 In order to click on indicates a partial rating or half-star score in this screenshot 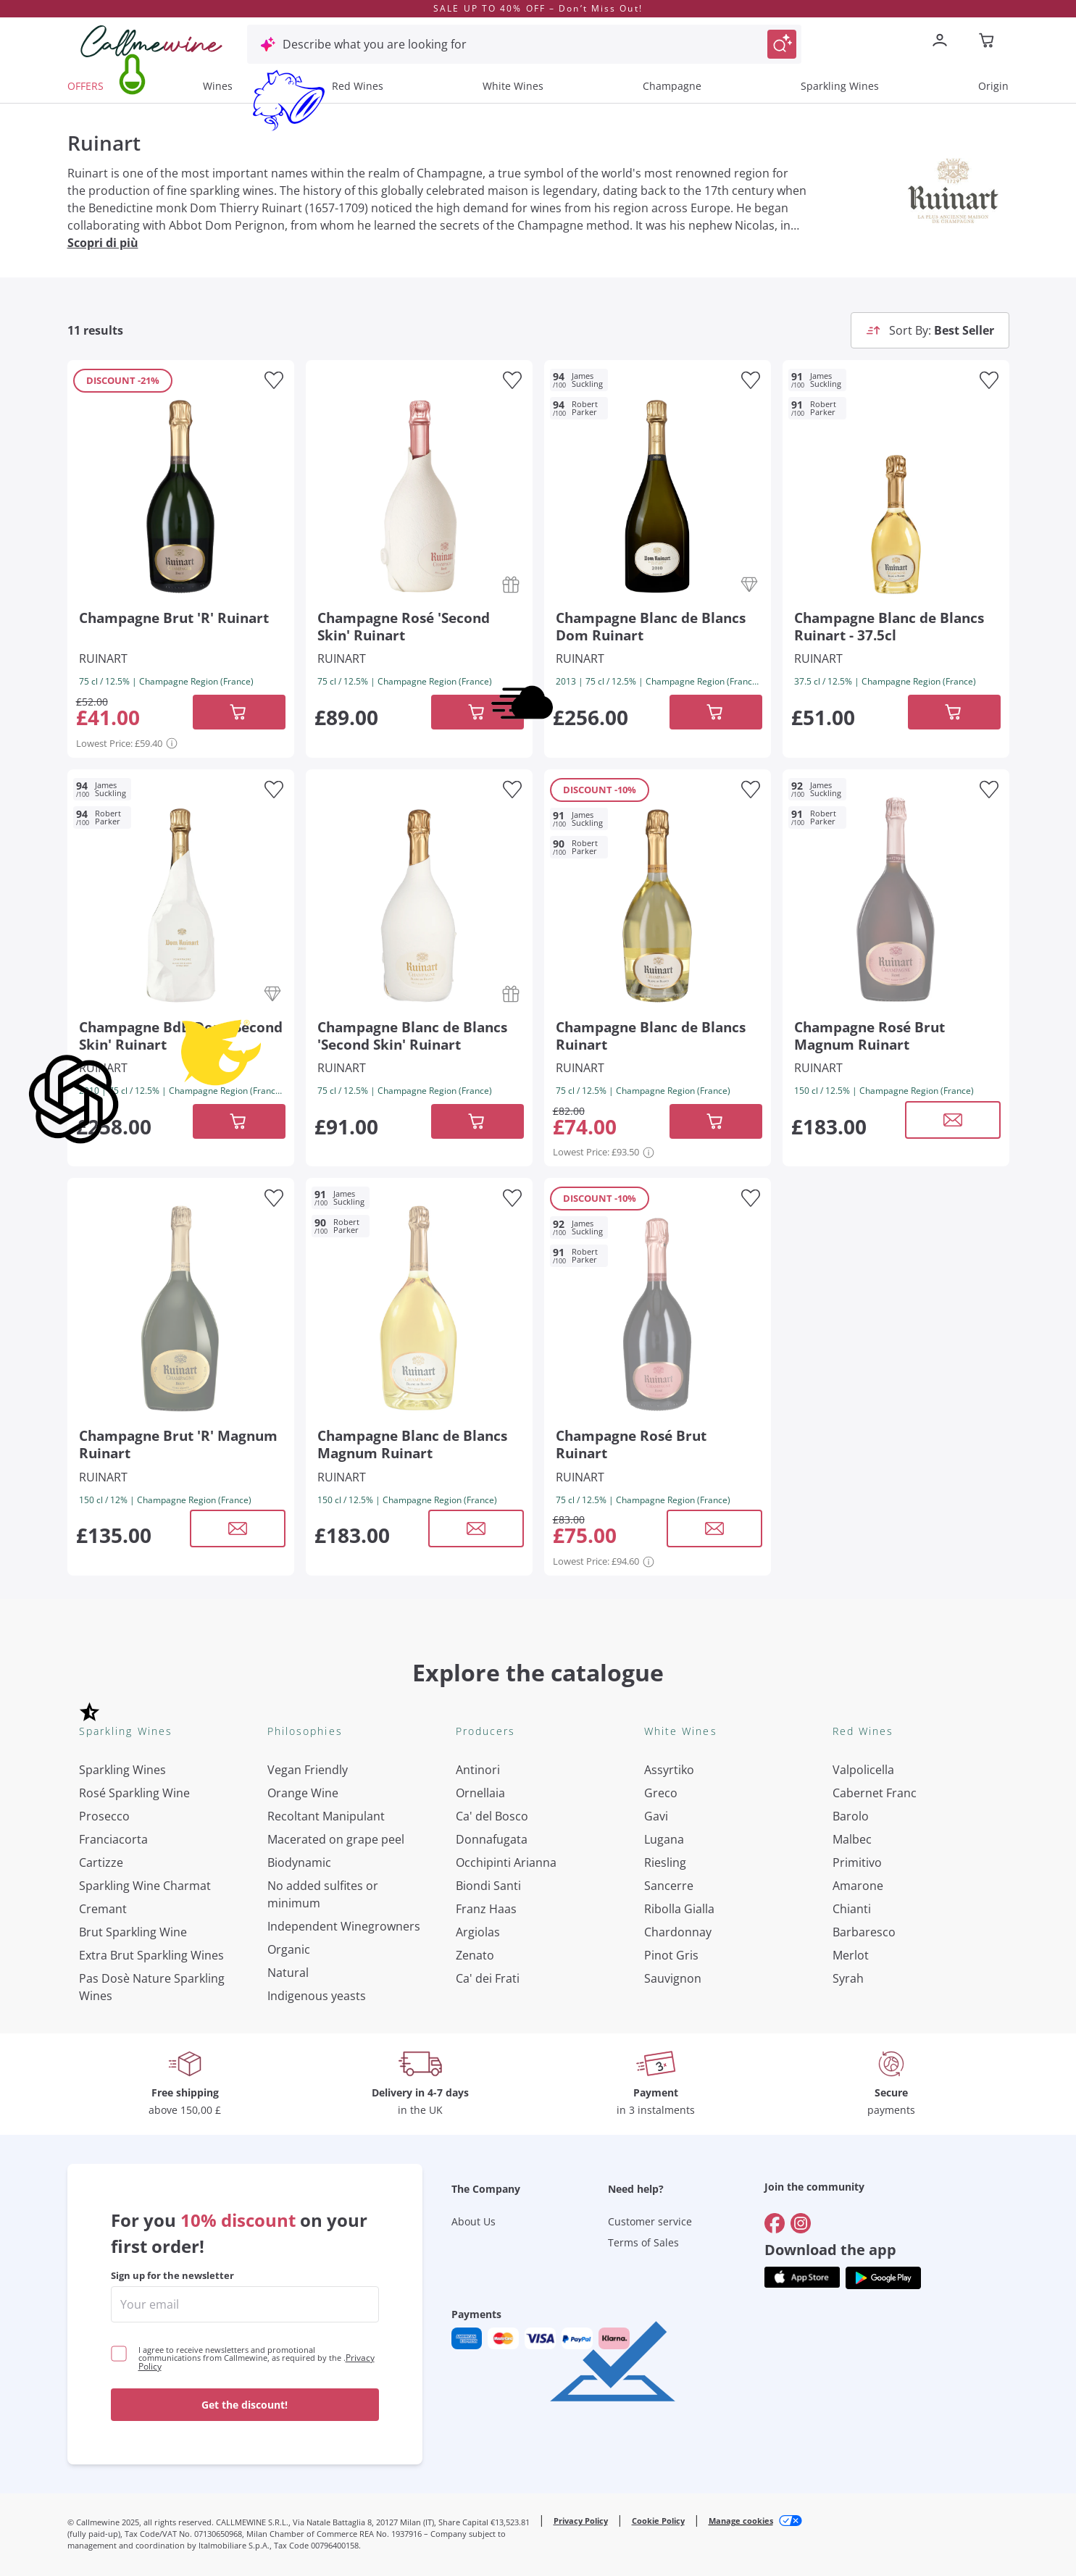, I will do `click(89, 1712)`.